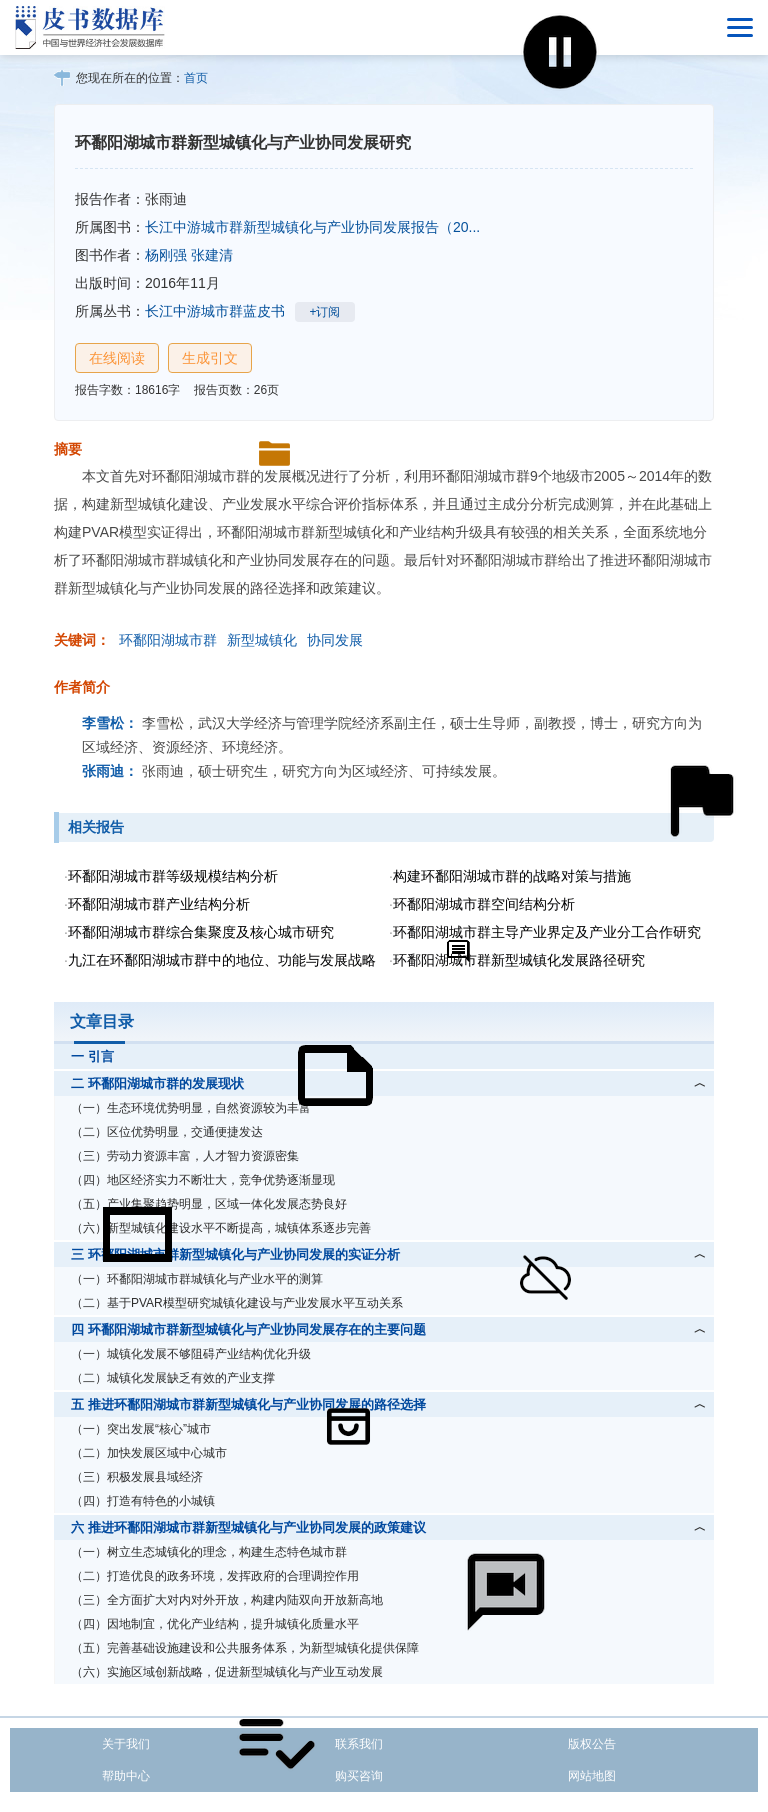 This screenshot has width=768, height=1812. What do you see at coordinates (700, 799) in the screenshot?
I see `flag or mark an item for review` at bounding box center [700, 799].